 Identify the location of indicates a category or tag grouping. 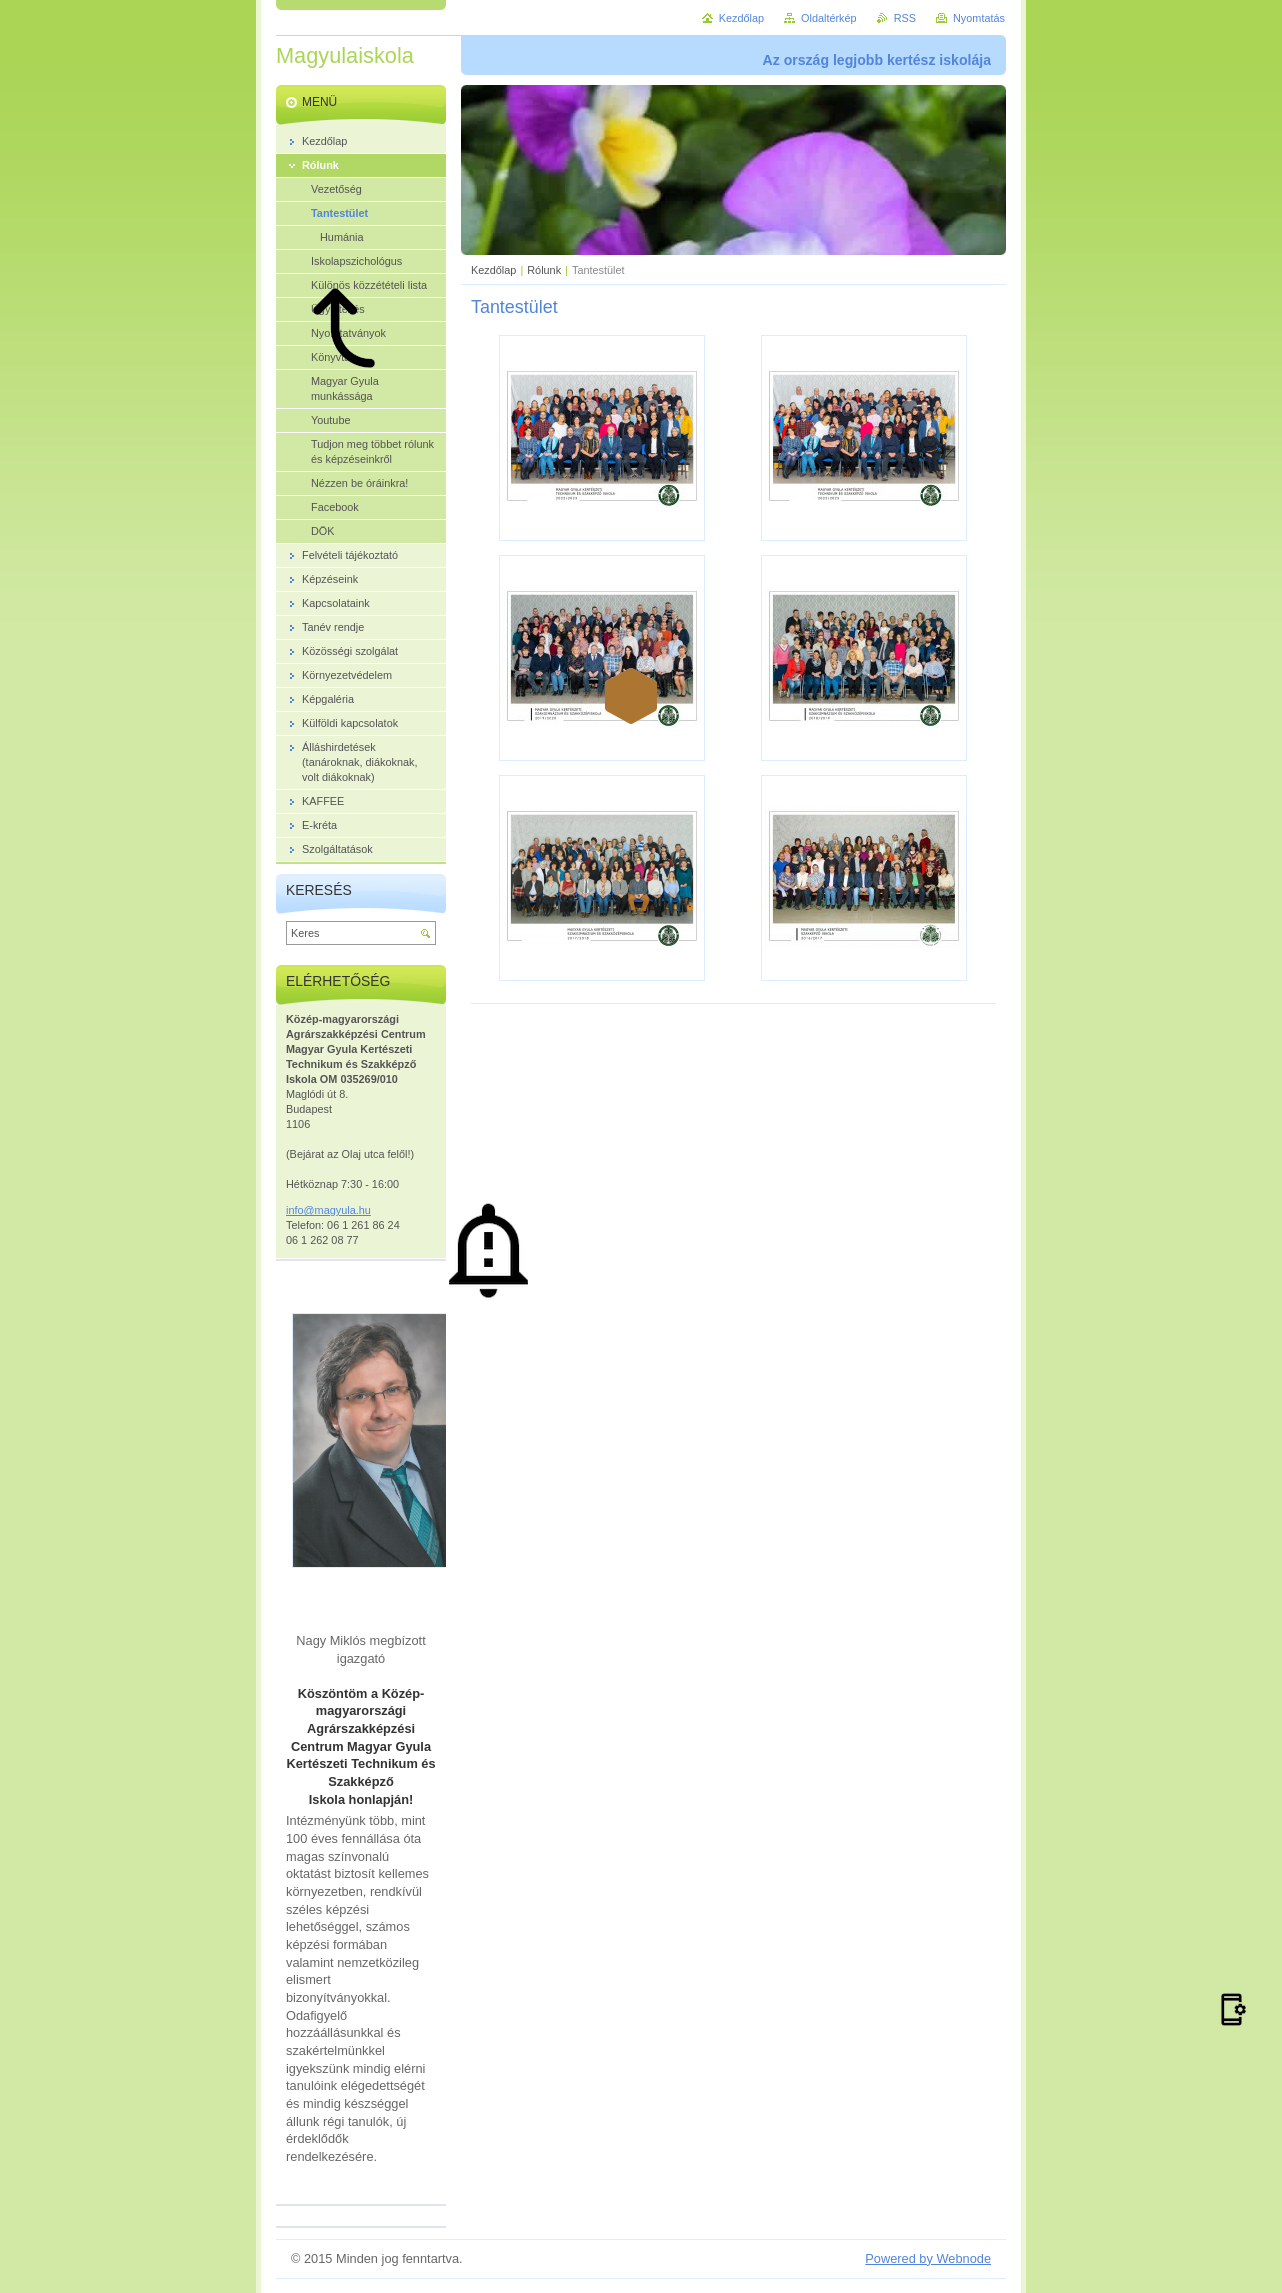
(631, 696).